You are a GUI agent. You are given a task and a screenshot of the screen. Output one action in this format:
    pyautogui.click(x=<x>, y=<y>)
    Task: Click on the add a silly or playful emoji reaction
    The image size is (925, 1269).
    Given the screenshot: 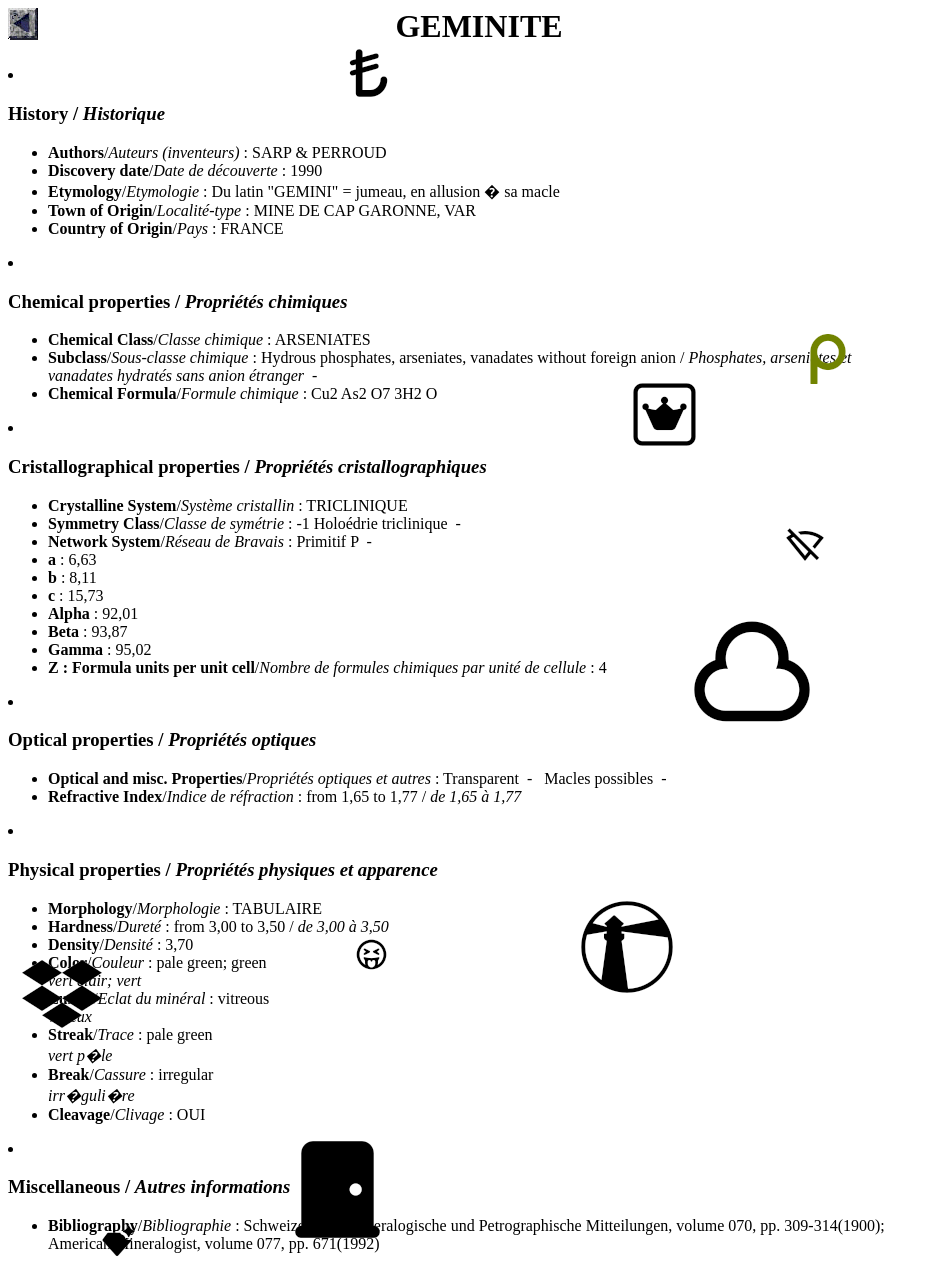 What is the action you would take?
    pyautogui.click(x=371, y=954)
    